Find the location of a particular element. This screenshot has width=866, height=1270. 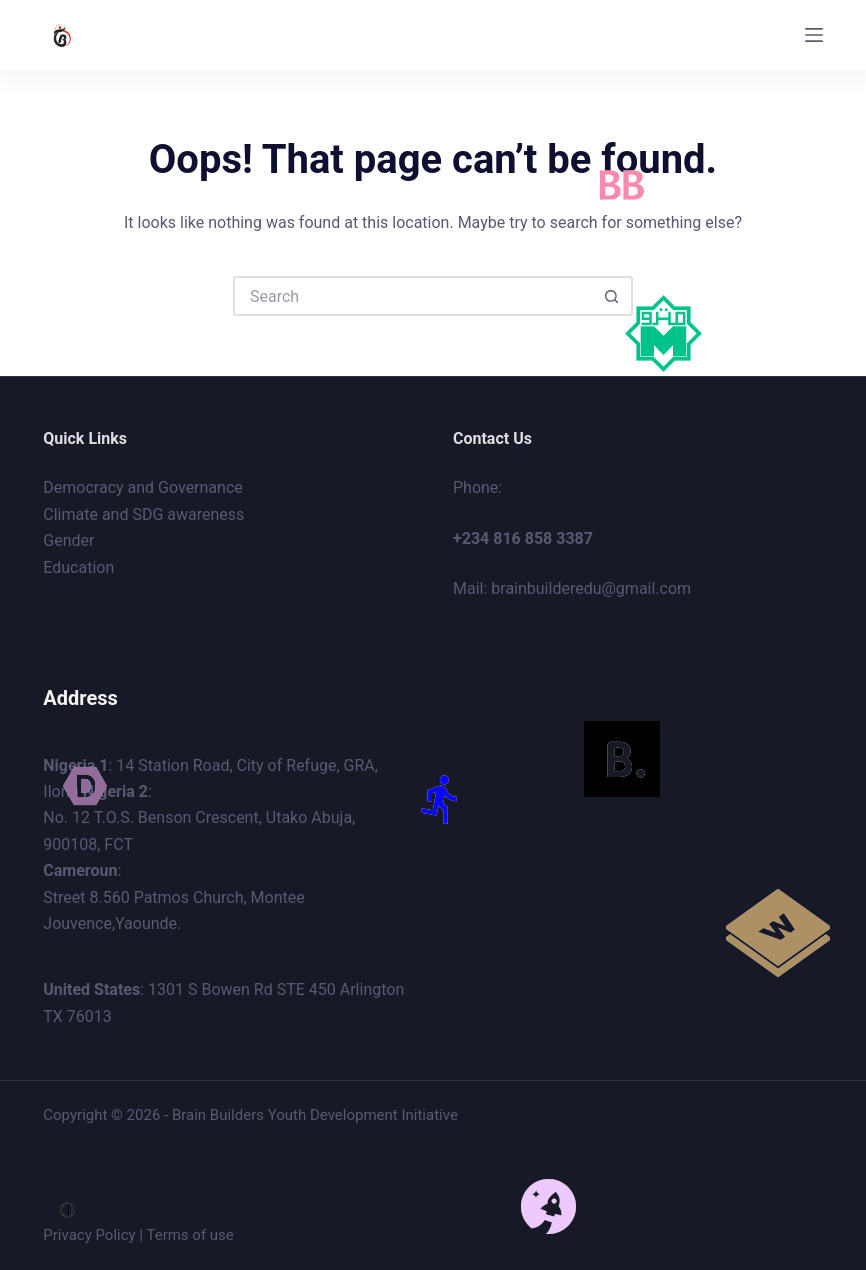

access running or jogging activity tracking is located at coordinates (441, 799).